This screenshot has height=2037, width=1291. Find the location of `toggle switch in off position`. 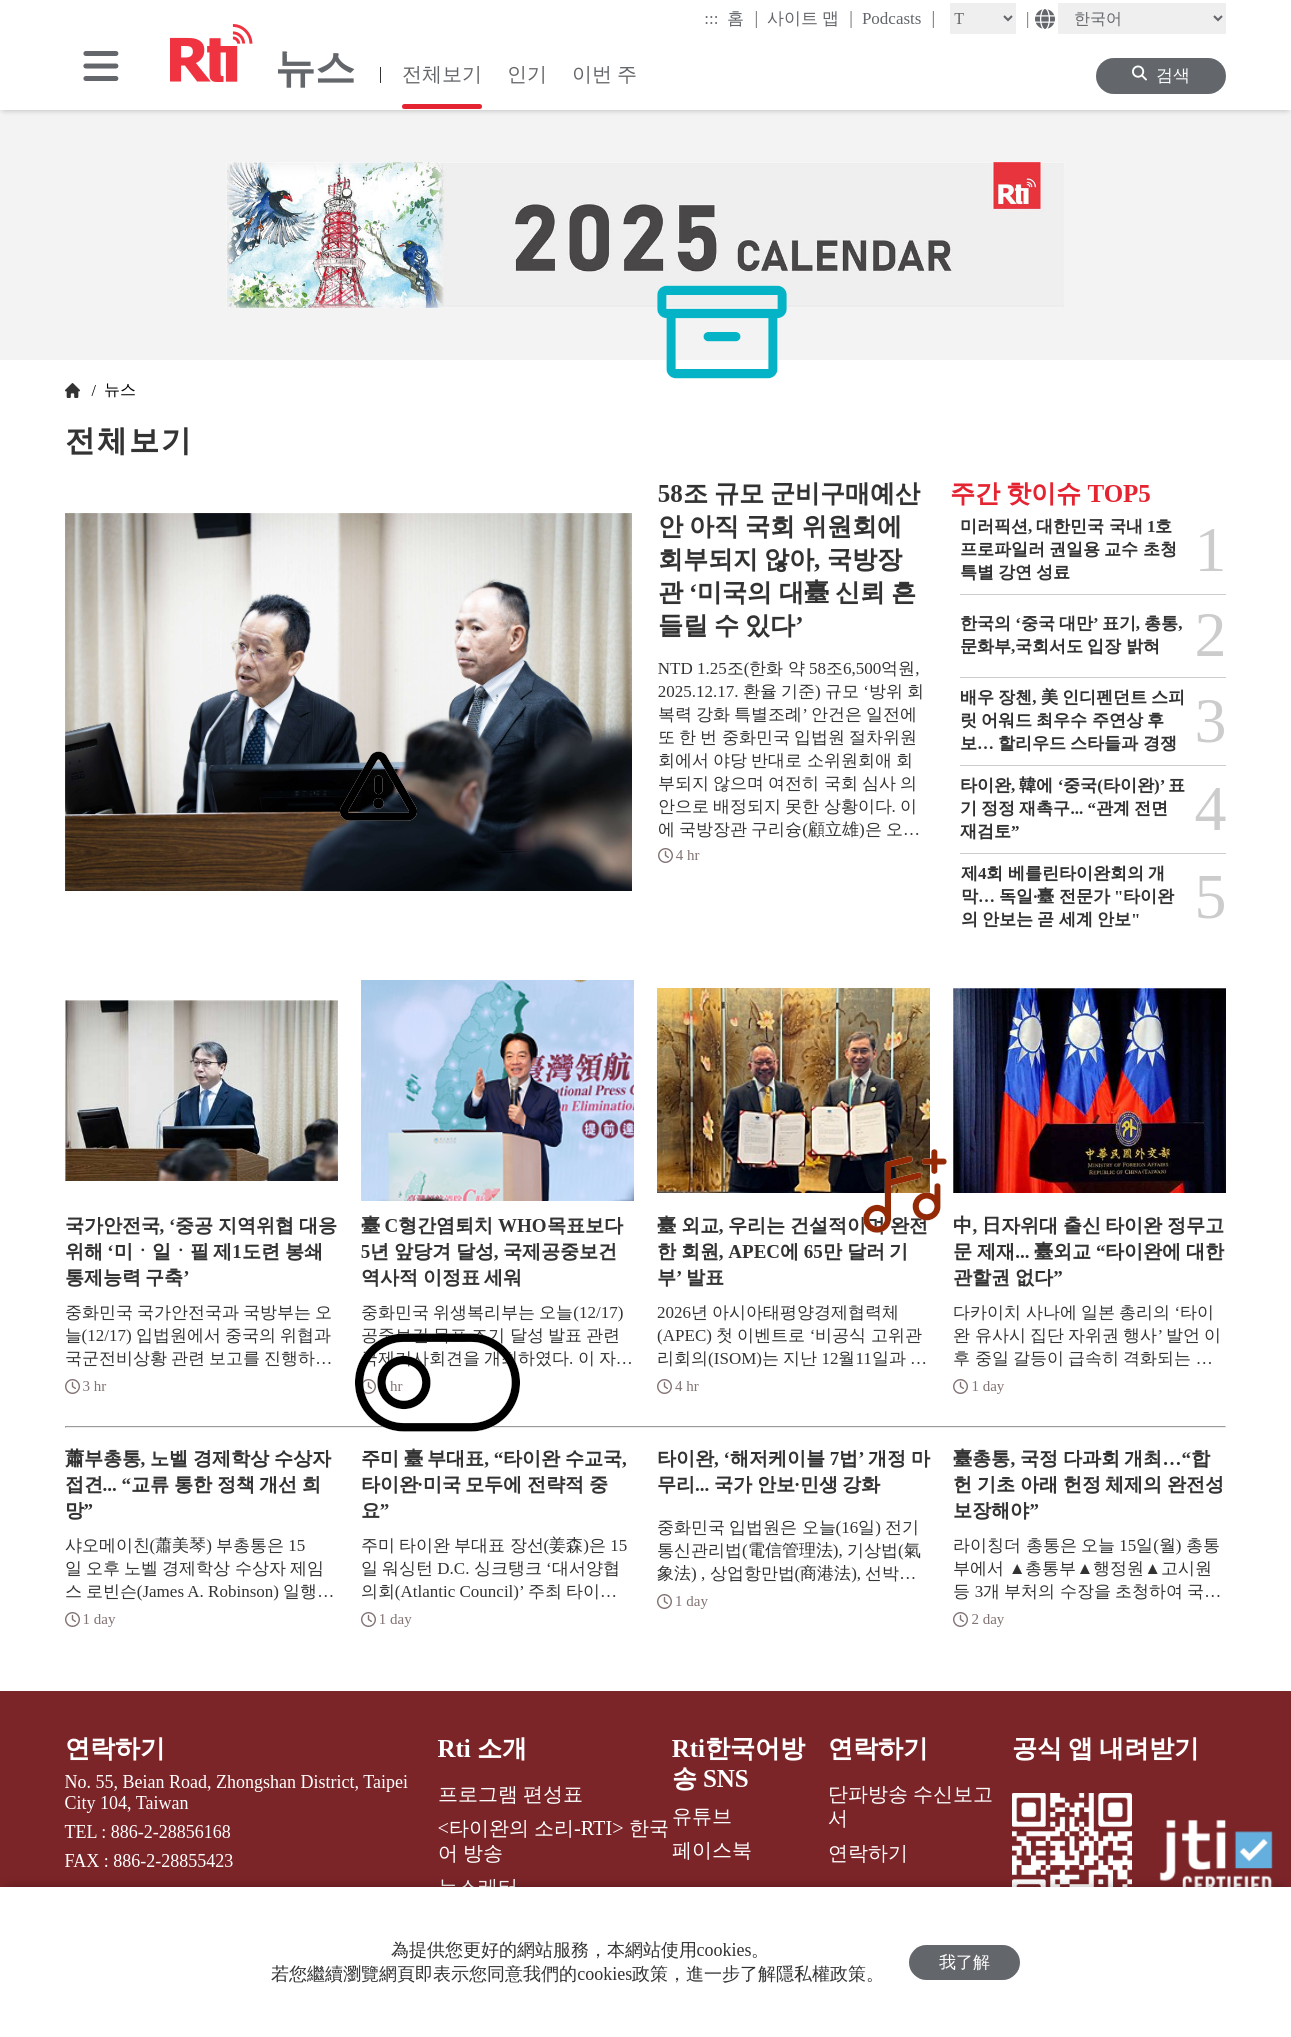

toggle switch in off position is located at coordinates (437, 1382).